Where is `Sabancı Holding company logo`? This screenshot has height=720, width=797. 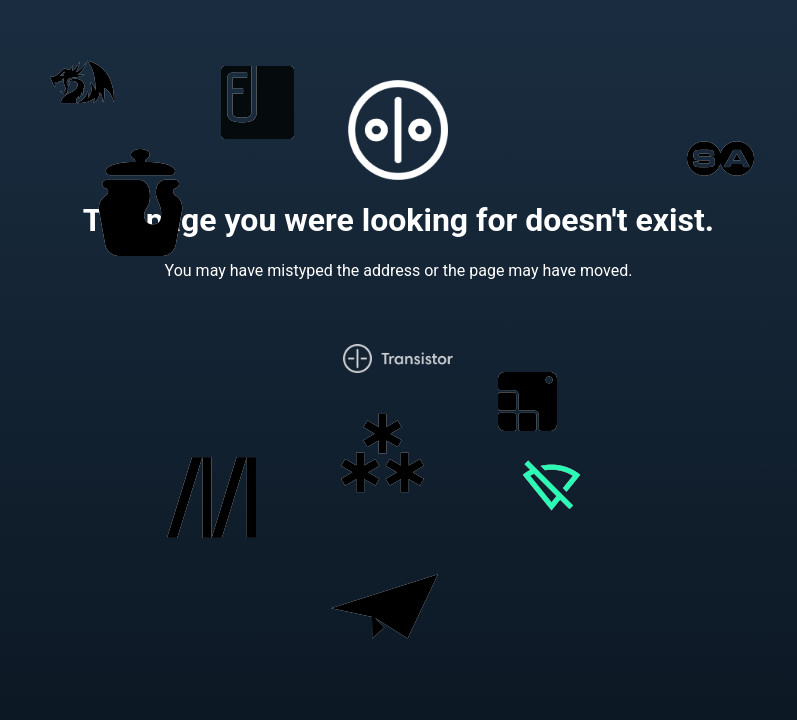 Sabancı Holding company logo is located at coordinates (720, 158).